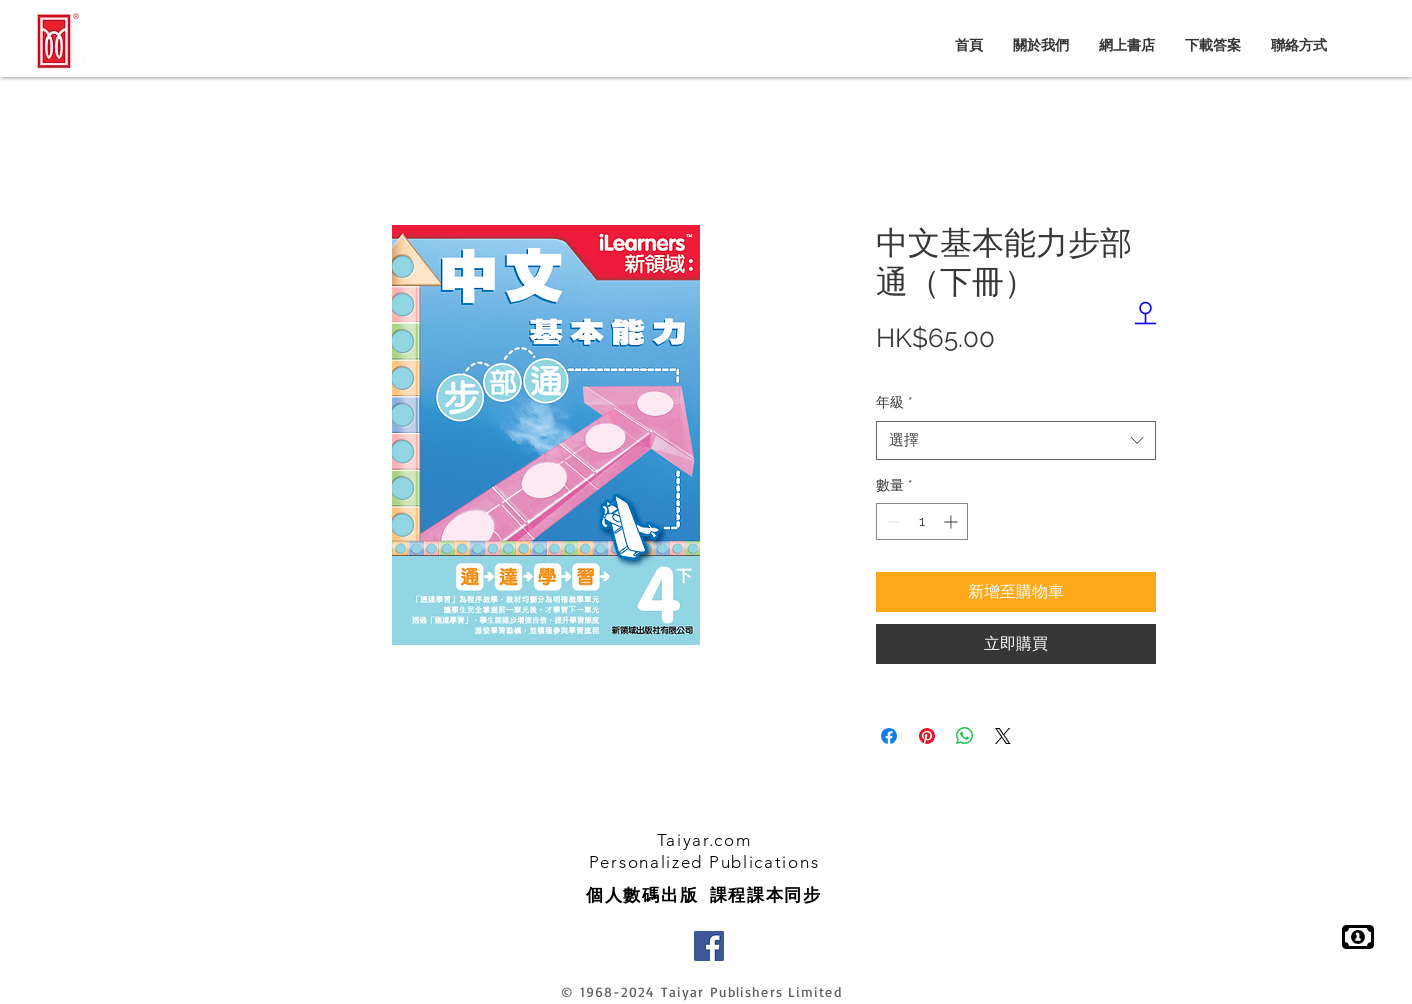 The width and height of the screenshot is (1412, 1004). Describe the element at coordinates (1358, 937) in the screenshot. I see `view payment or billing information` at that location.